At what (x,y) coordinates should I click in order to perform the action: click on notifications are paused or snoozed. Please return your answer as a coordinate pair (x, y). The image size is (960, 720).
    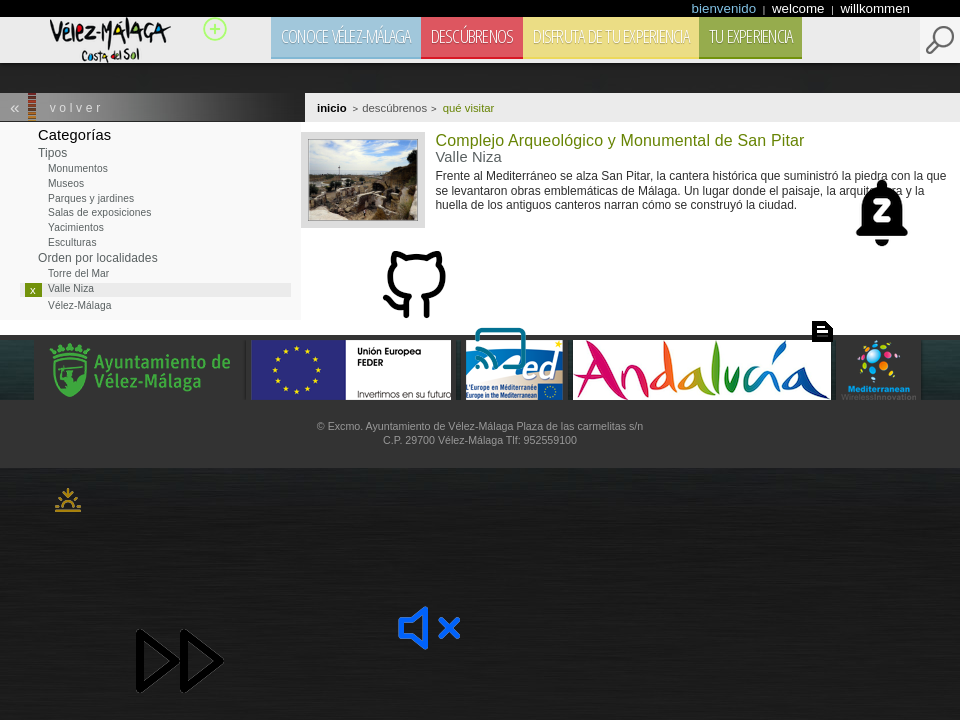
    Looking at the image, I should click on (882, 212).